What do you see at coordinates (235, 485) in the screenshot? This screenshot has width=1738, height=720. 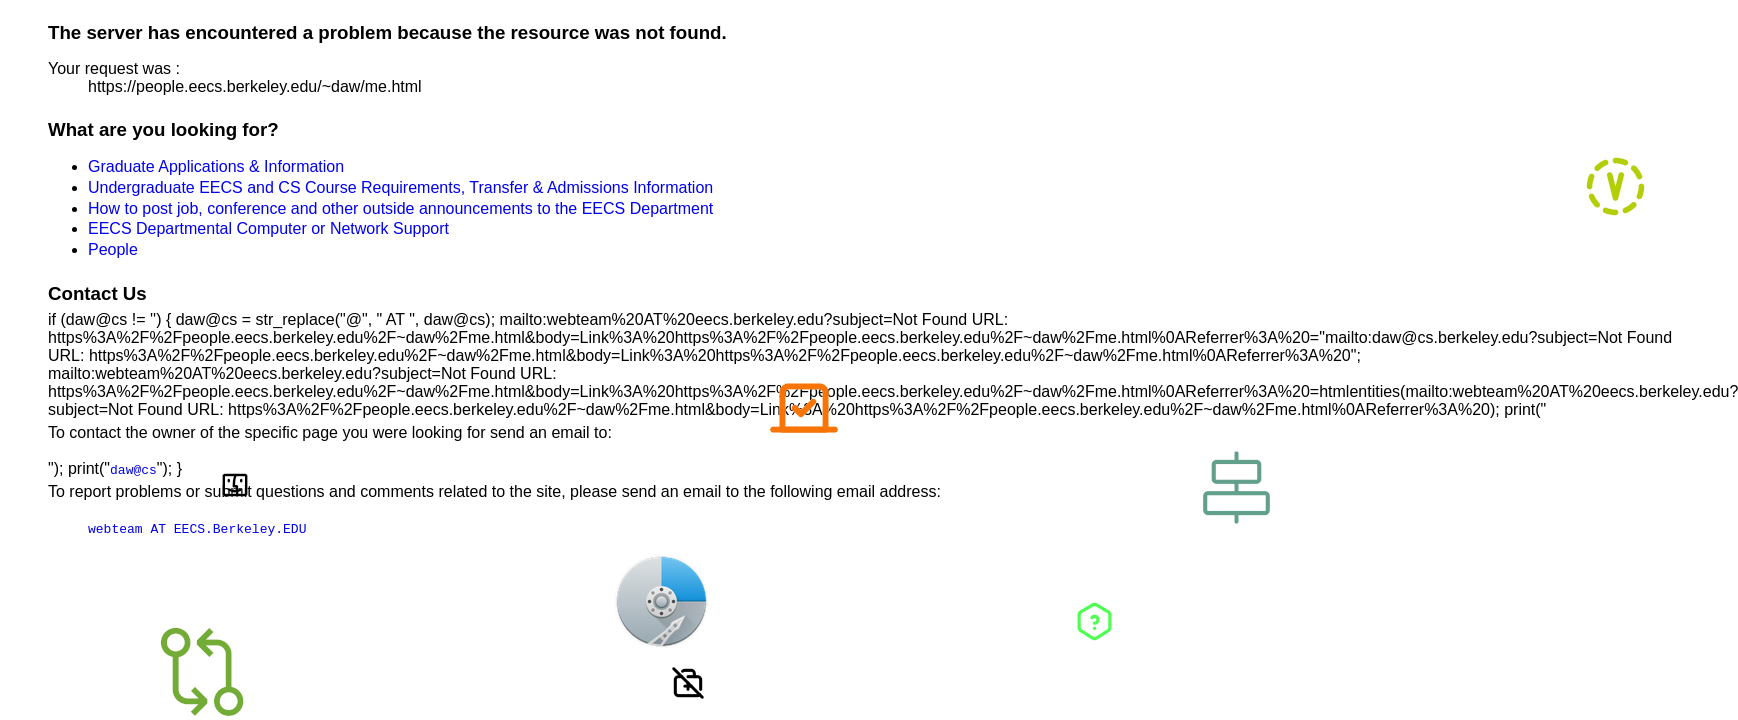 I see `open finder app on mac` at bounding box center [235, 485].